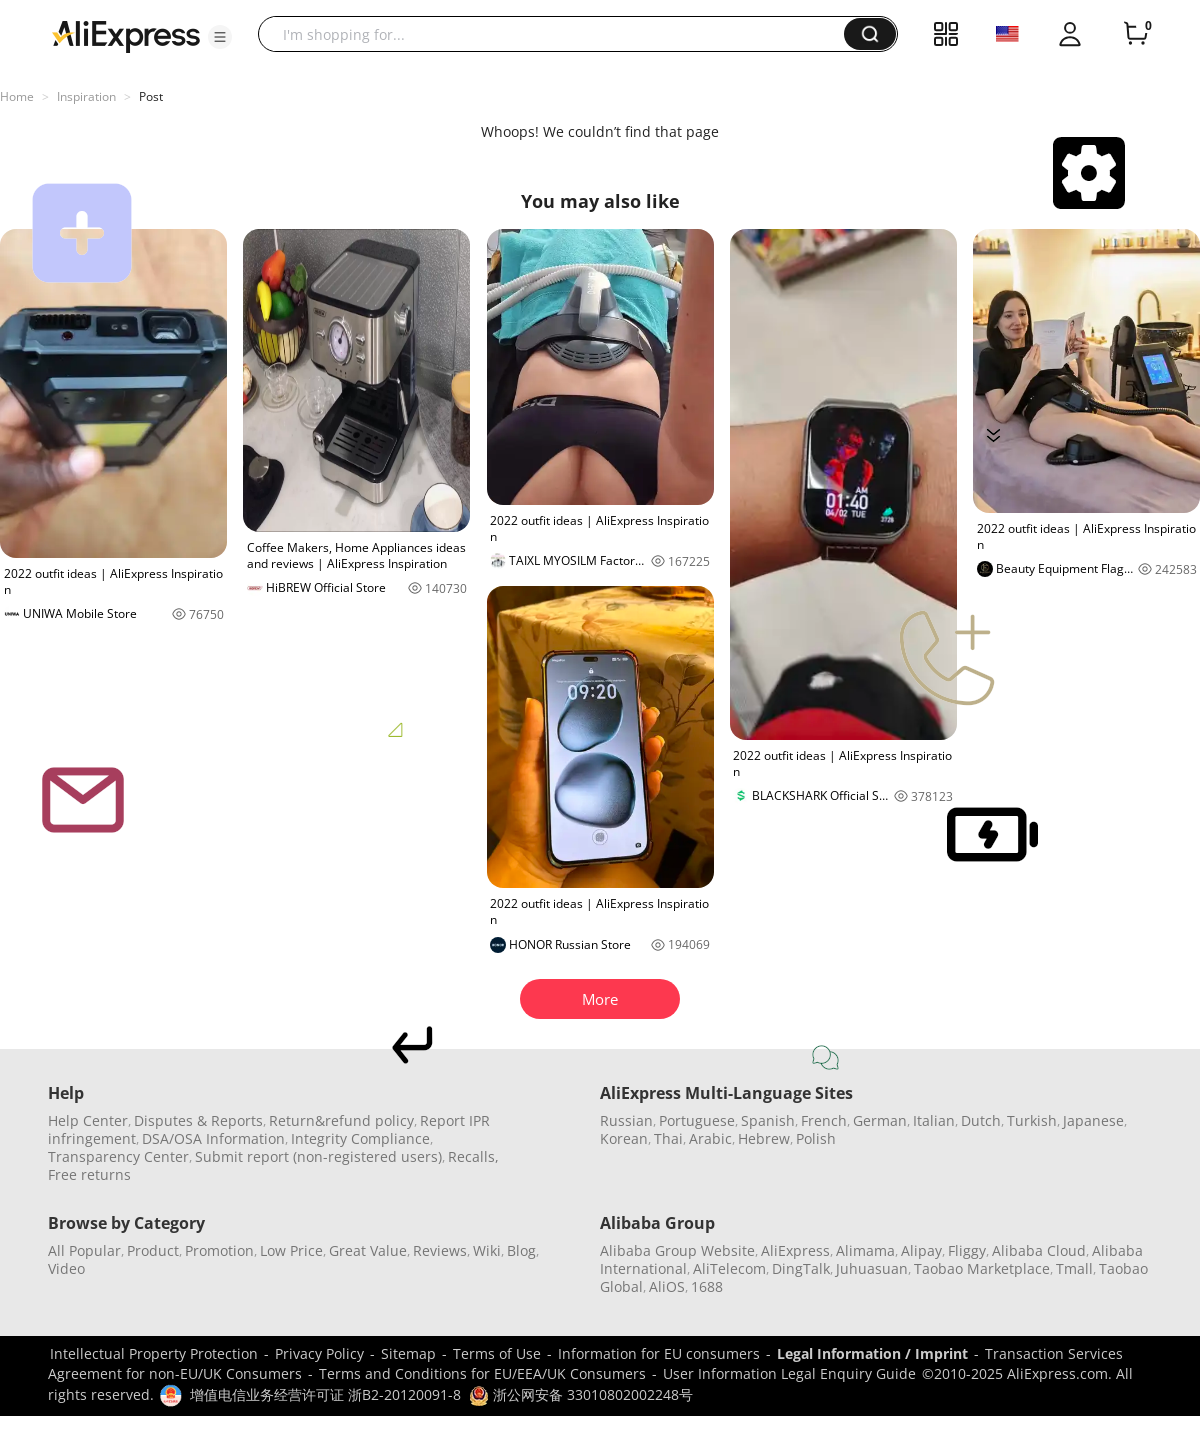  What do you see at coordinates (83, 800) in the screenshot?
I see `open your email inbox` at bounding box center [83, 800].